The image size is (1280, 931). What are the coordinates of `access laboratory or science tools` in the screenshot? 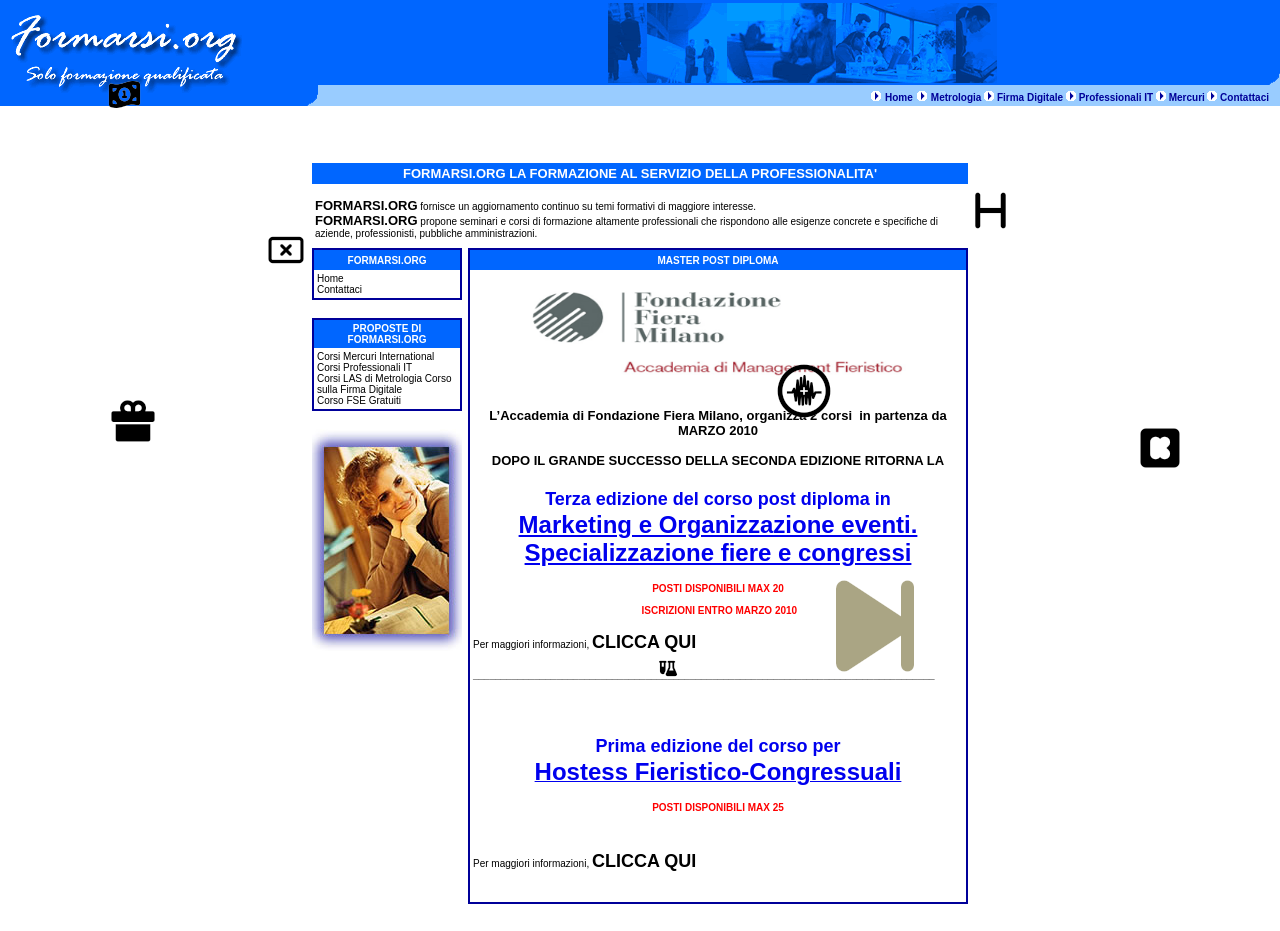 It's located at (668, 668).